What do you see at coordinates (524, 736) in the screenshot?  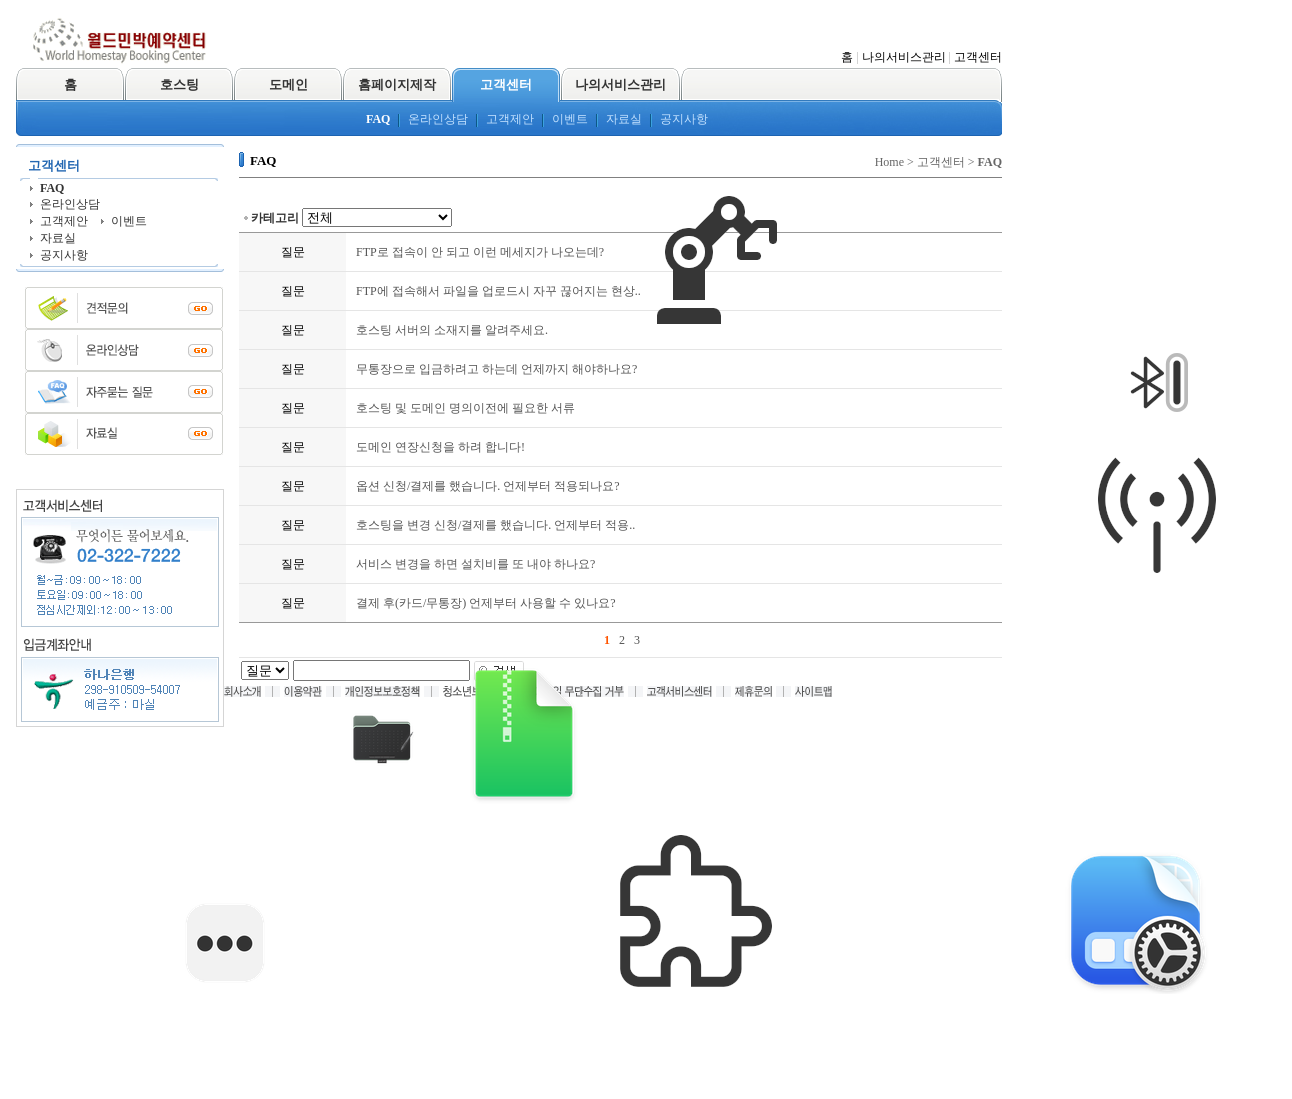 I see `compressed archive file (.arc format)` at bounding box center [524, 736].